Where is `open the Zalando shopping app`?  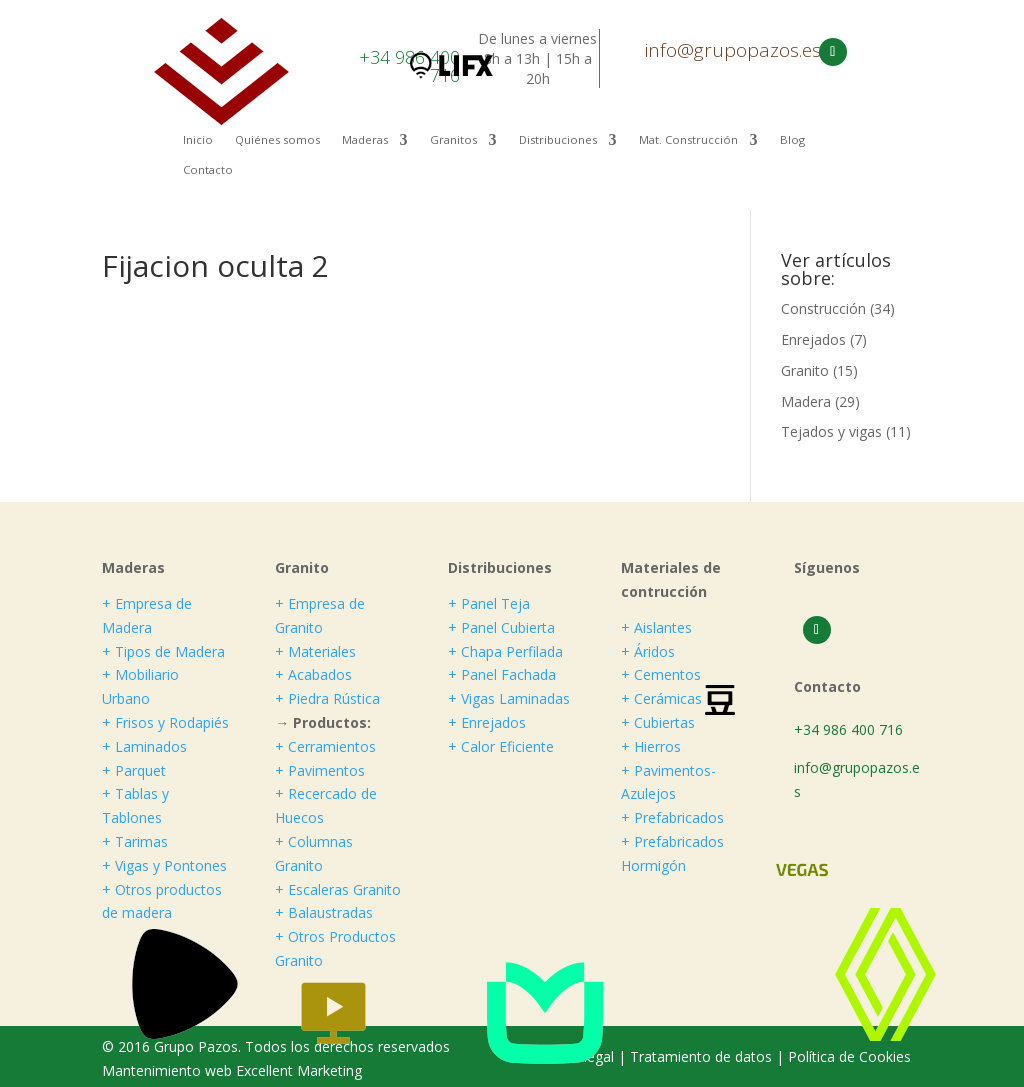
open the Zalando shopping app is located at coordinates (185, 984).